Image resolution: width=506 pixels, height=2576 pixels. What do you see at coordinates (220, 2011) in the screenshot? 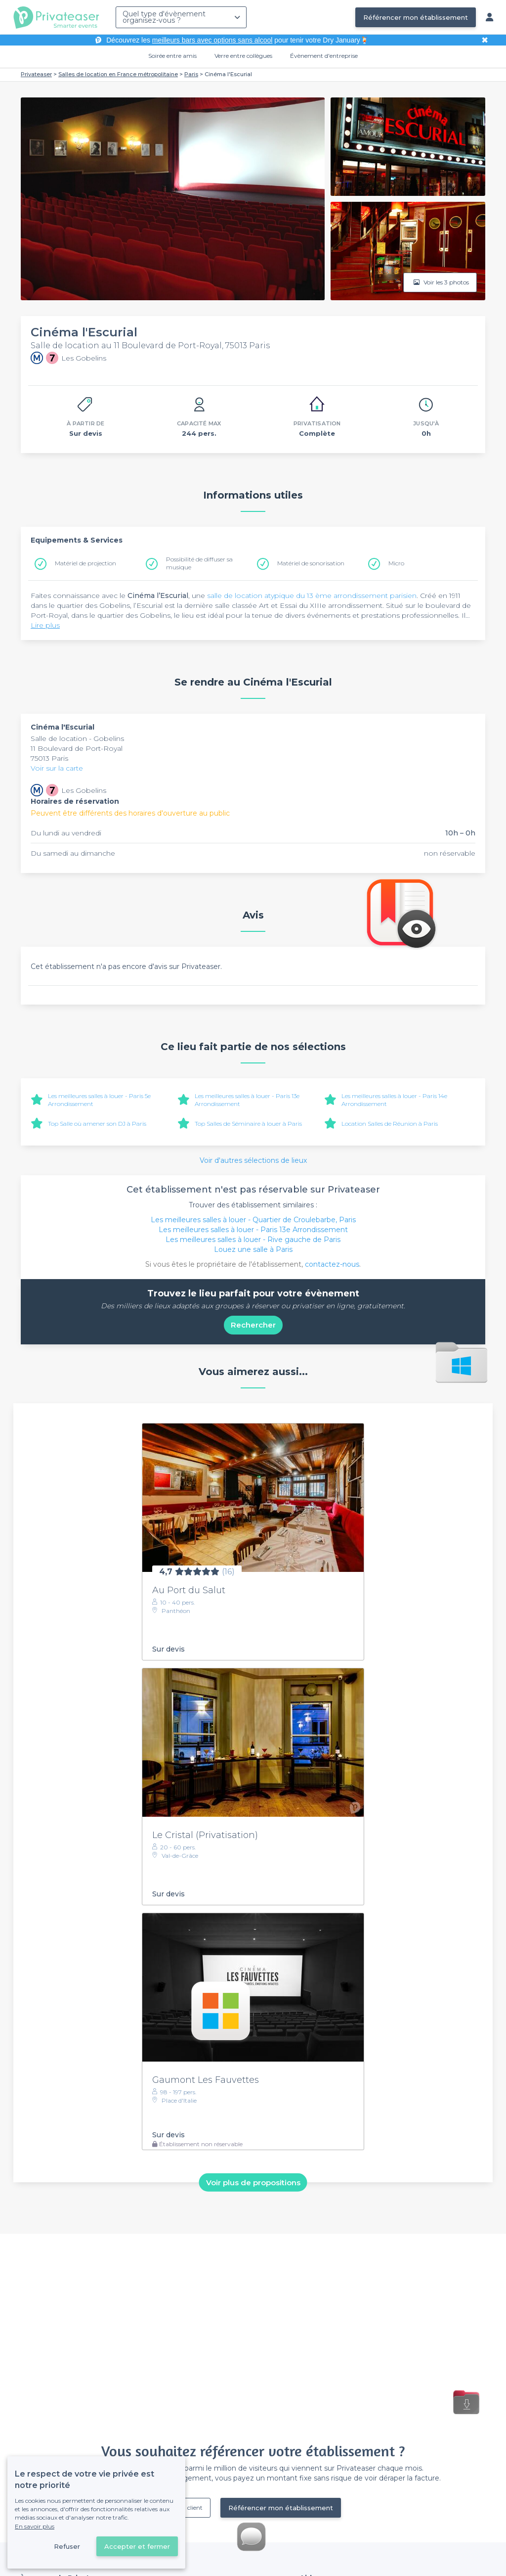
I see `open the MSN app` at bounding box center [220, 2011].